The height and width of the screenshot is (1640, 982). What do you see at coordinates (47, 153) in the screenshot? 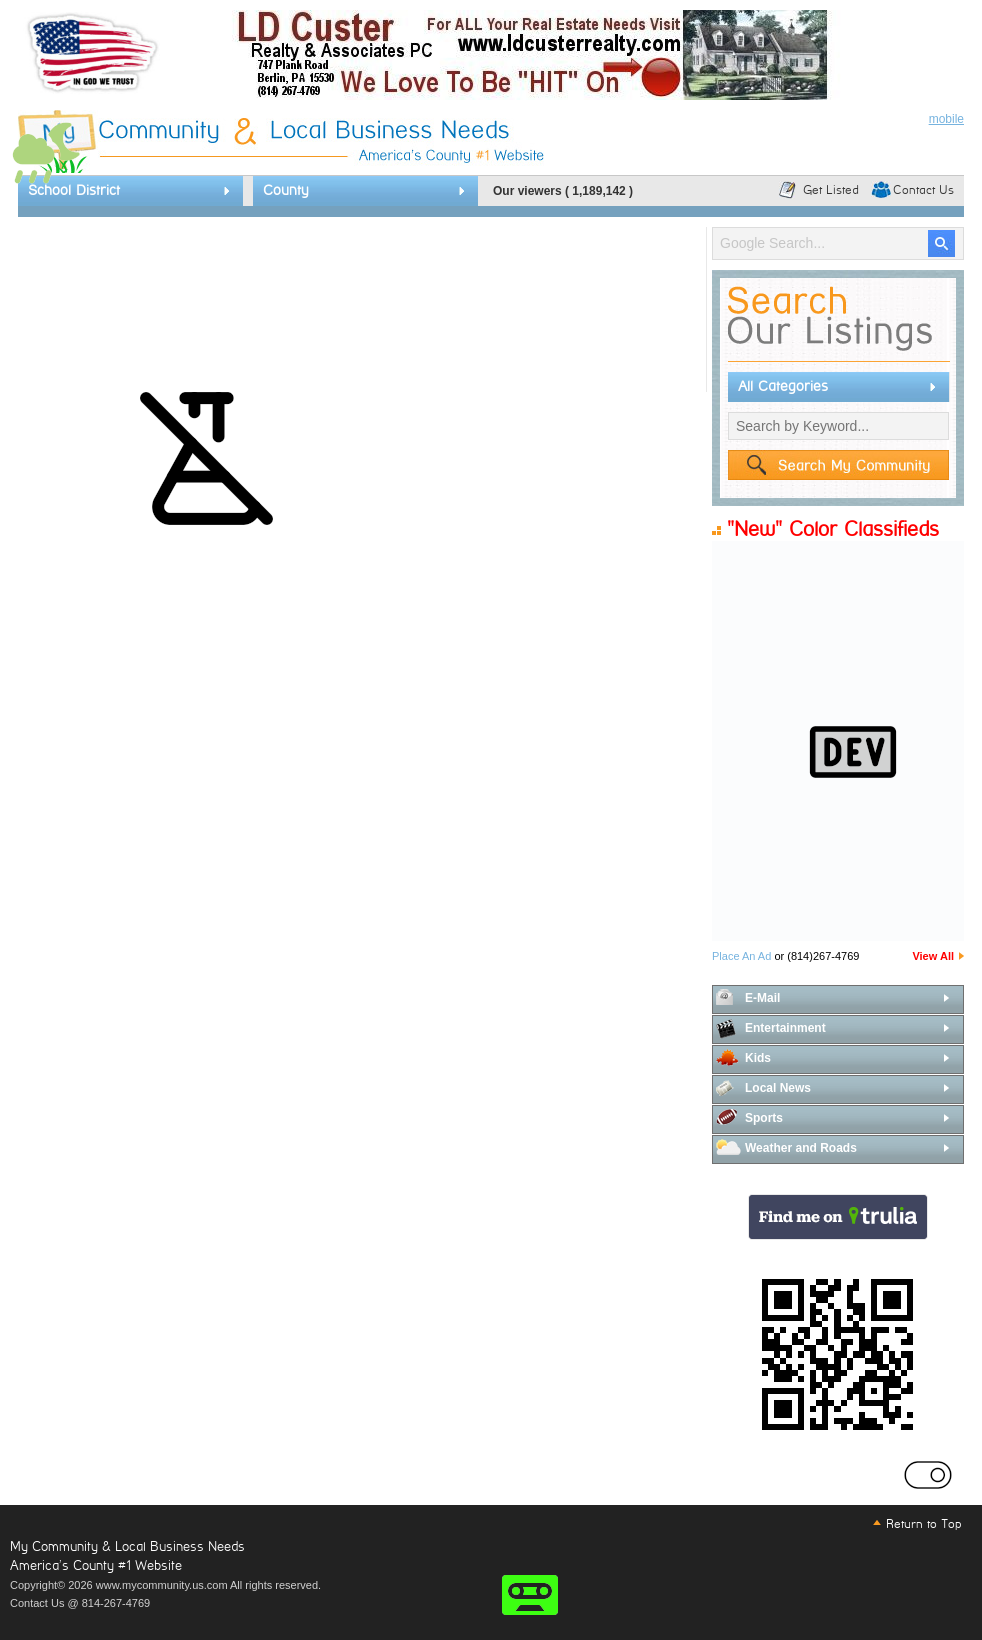
I see `indicates nighttime rain in weather forecast` at bounding box center [47, 153].